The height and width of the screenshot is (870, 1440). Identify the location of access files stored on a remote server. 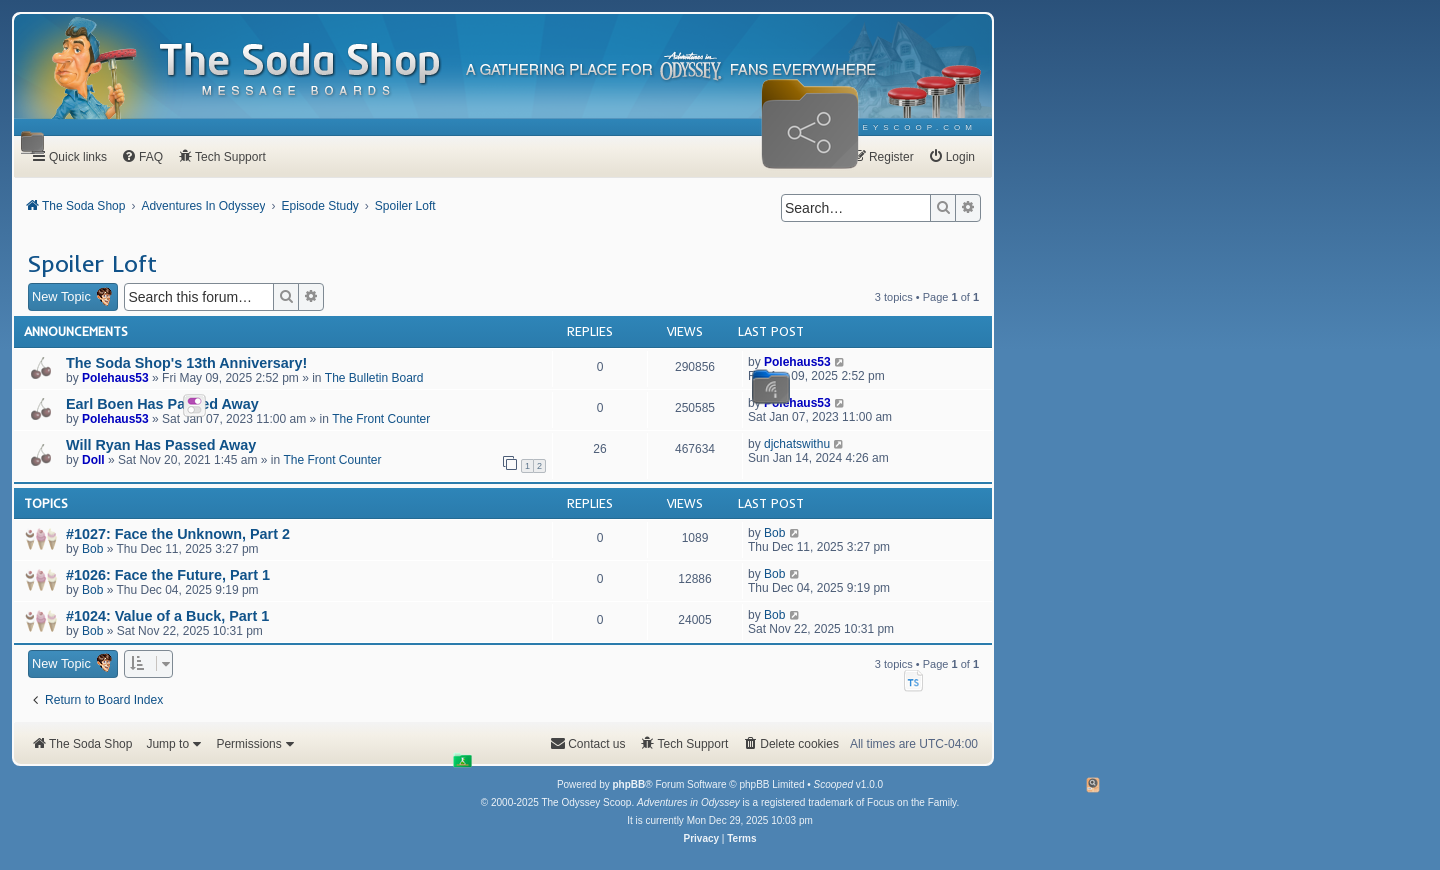
(32, 142).